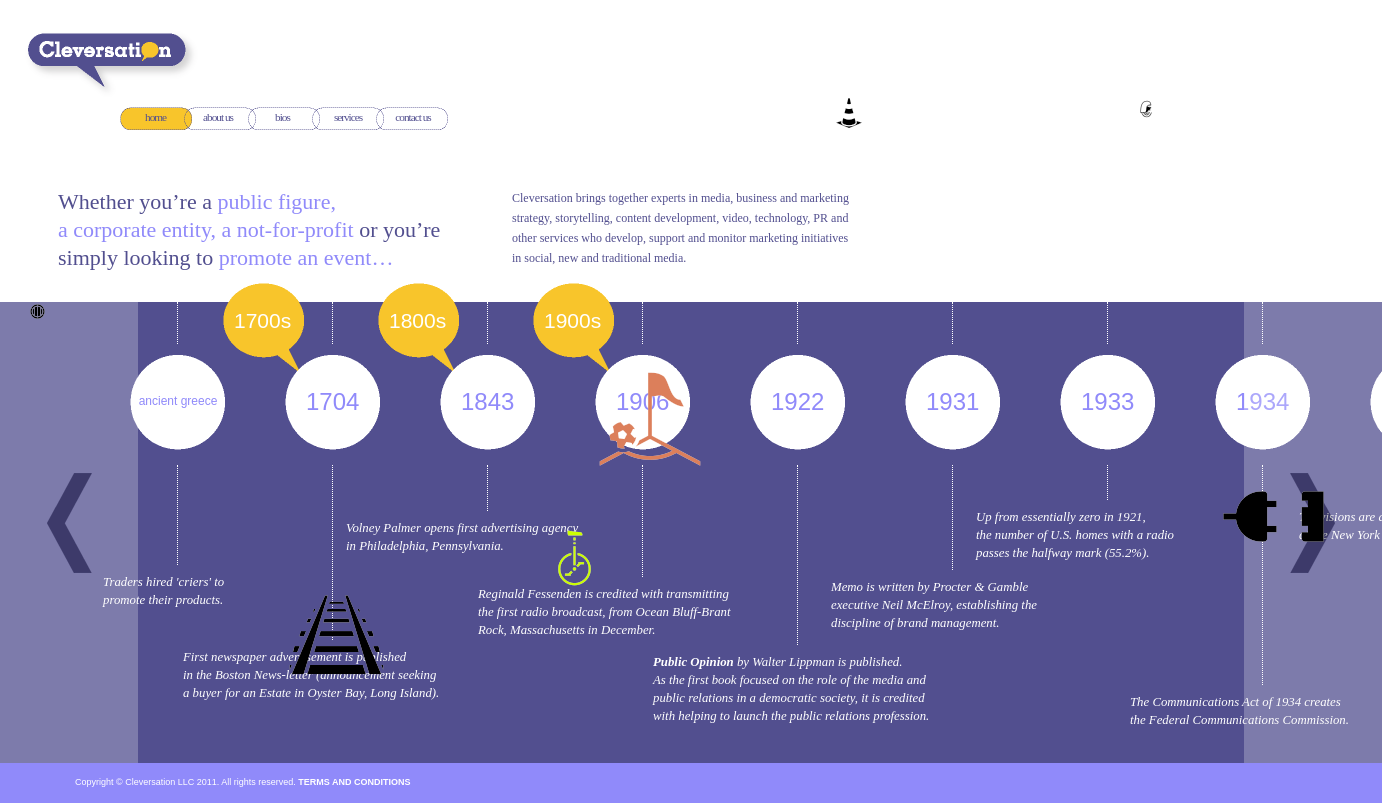  What do you see at coordinates (1273, 516) in the screenshot?
I see `indicates disconnected or offline status` at bounding box center [1273, 516].